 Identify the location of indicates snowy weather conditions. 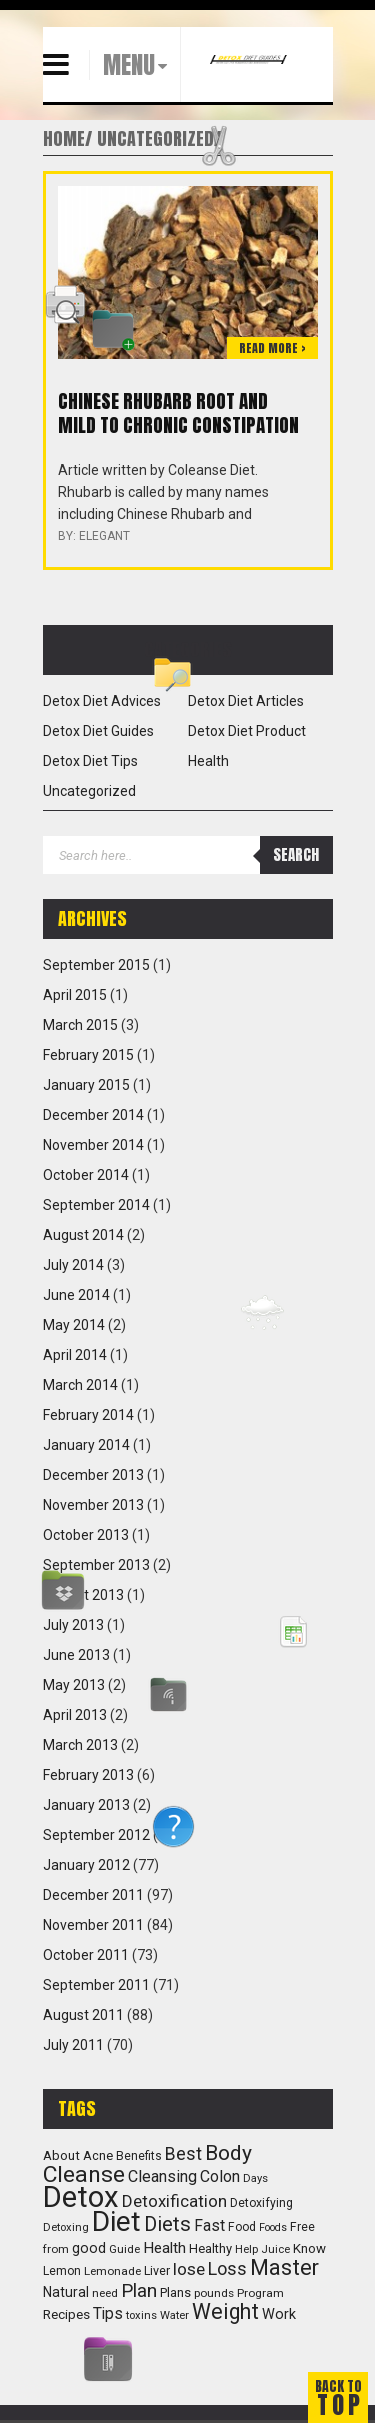
(262, 1308).